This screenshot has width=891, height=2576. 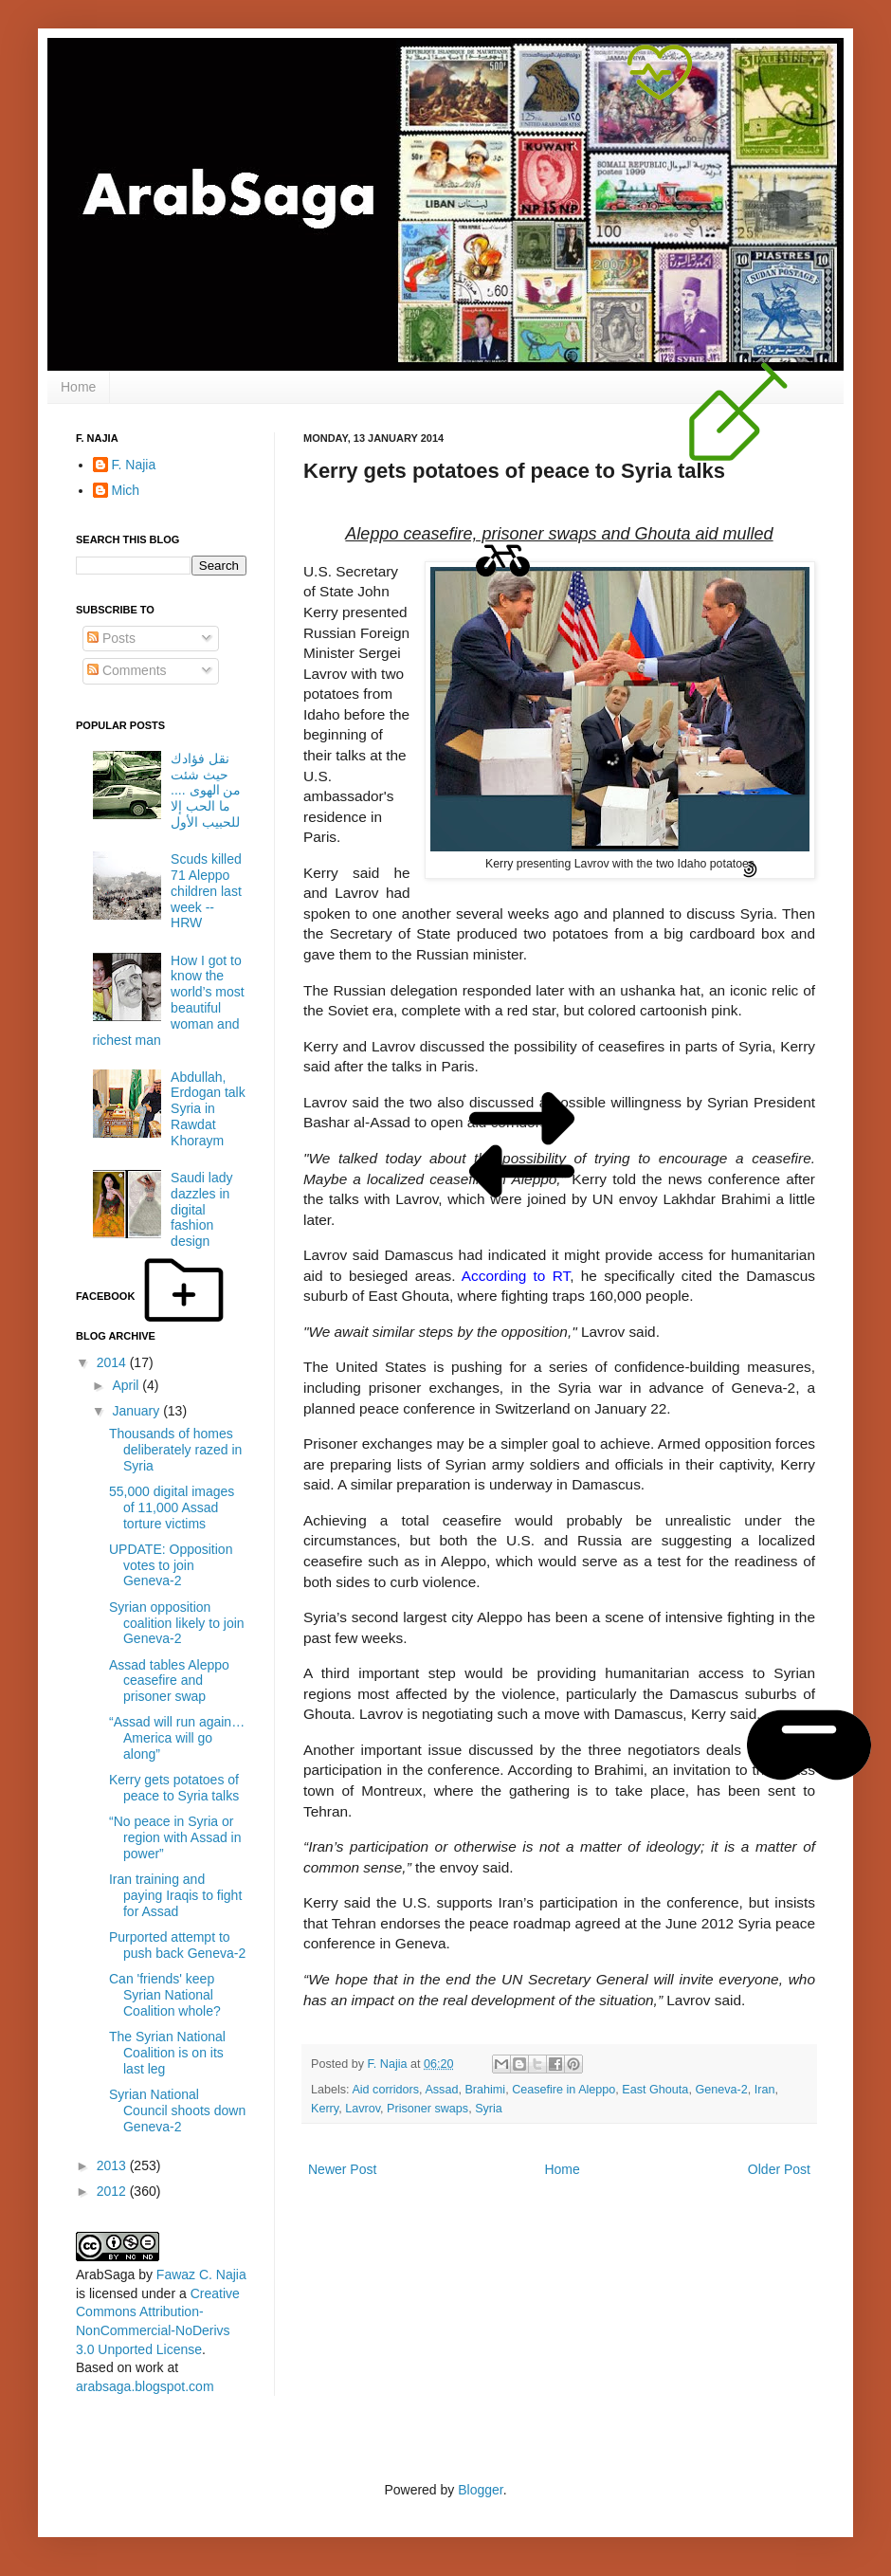 I want to click on swap or exchange items, so click(x=521, y=1144).